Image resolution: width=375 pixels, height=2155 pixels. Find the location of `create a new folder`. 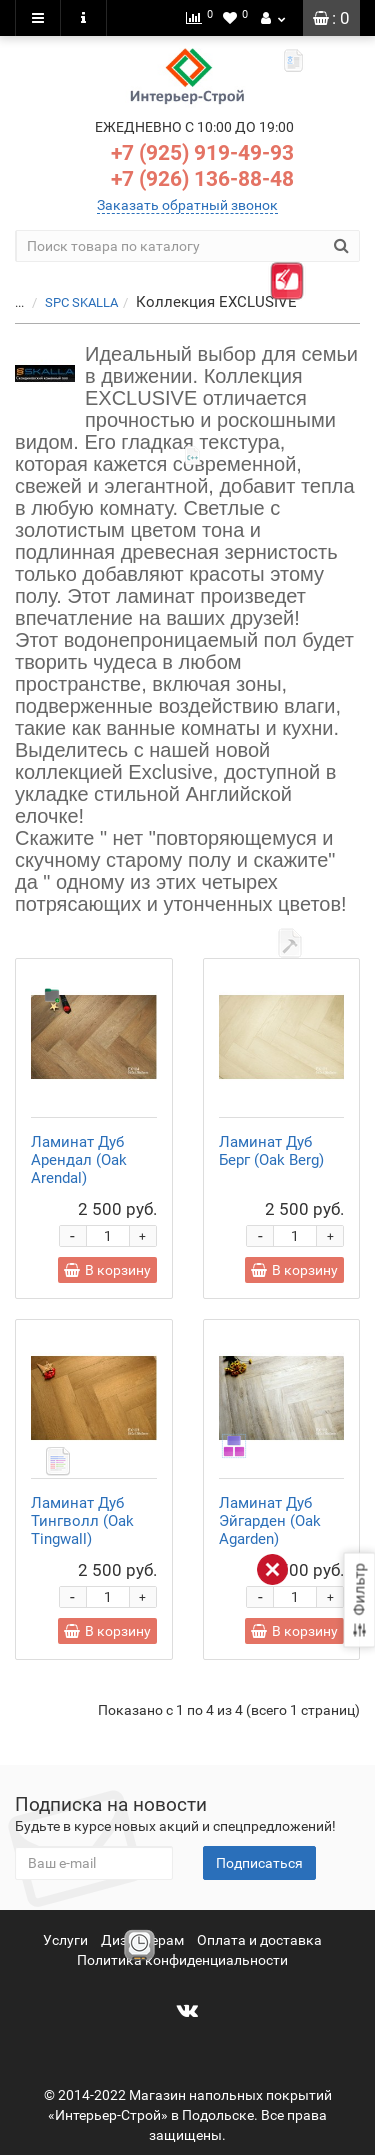

create a new folder is located at coordinates (52, 995).